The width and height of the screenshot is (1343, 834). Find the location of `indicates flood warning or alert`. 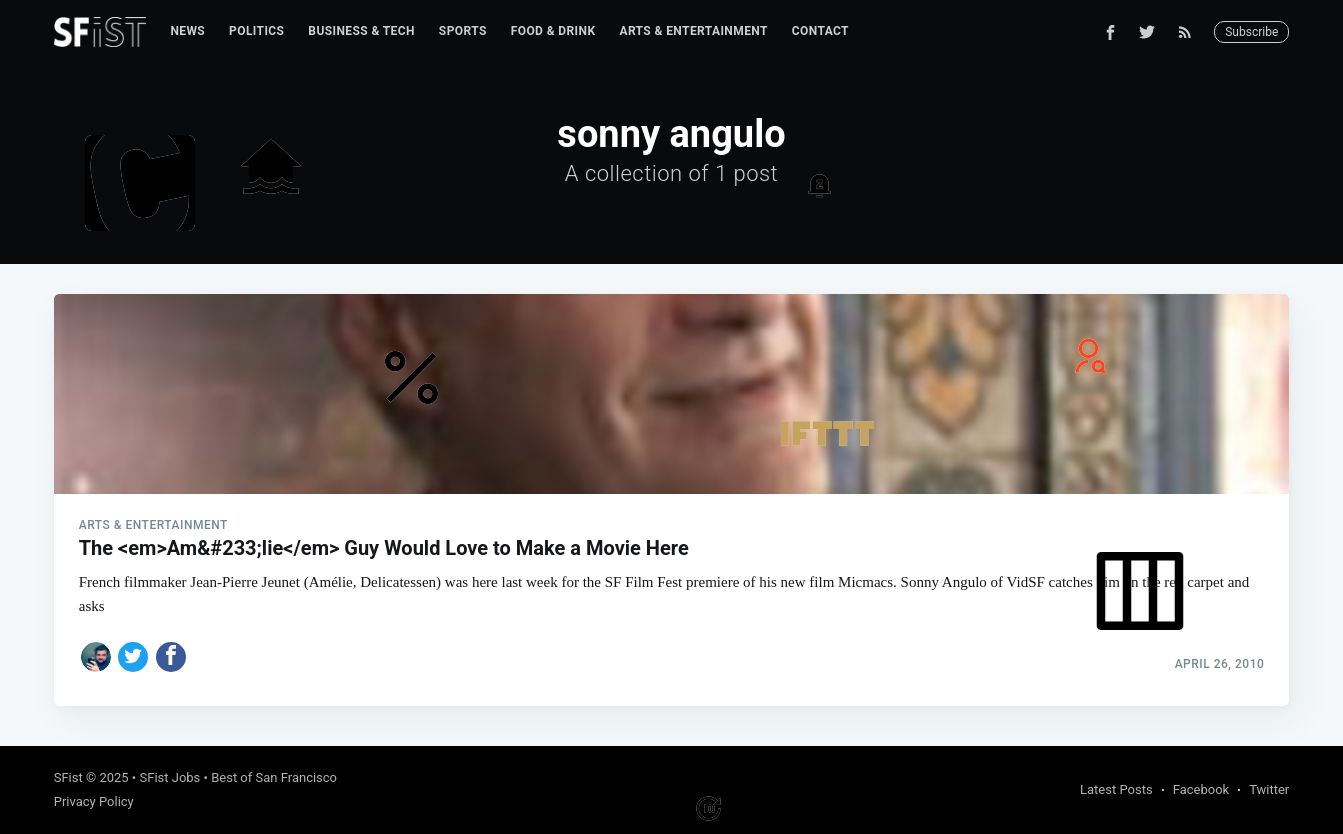

indicates flood warning or alert is located at coordinates (271, 169).